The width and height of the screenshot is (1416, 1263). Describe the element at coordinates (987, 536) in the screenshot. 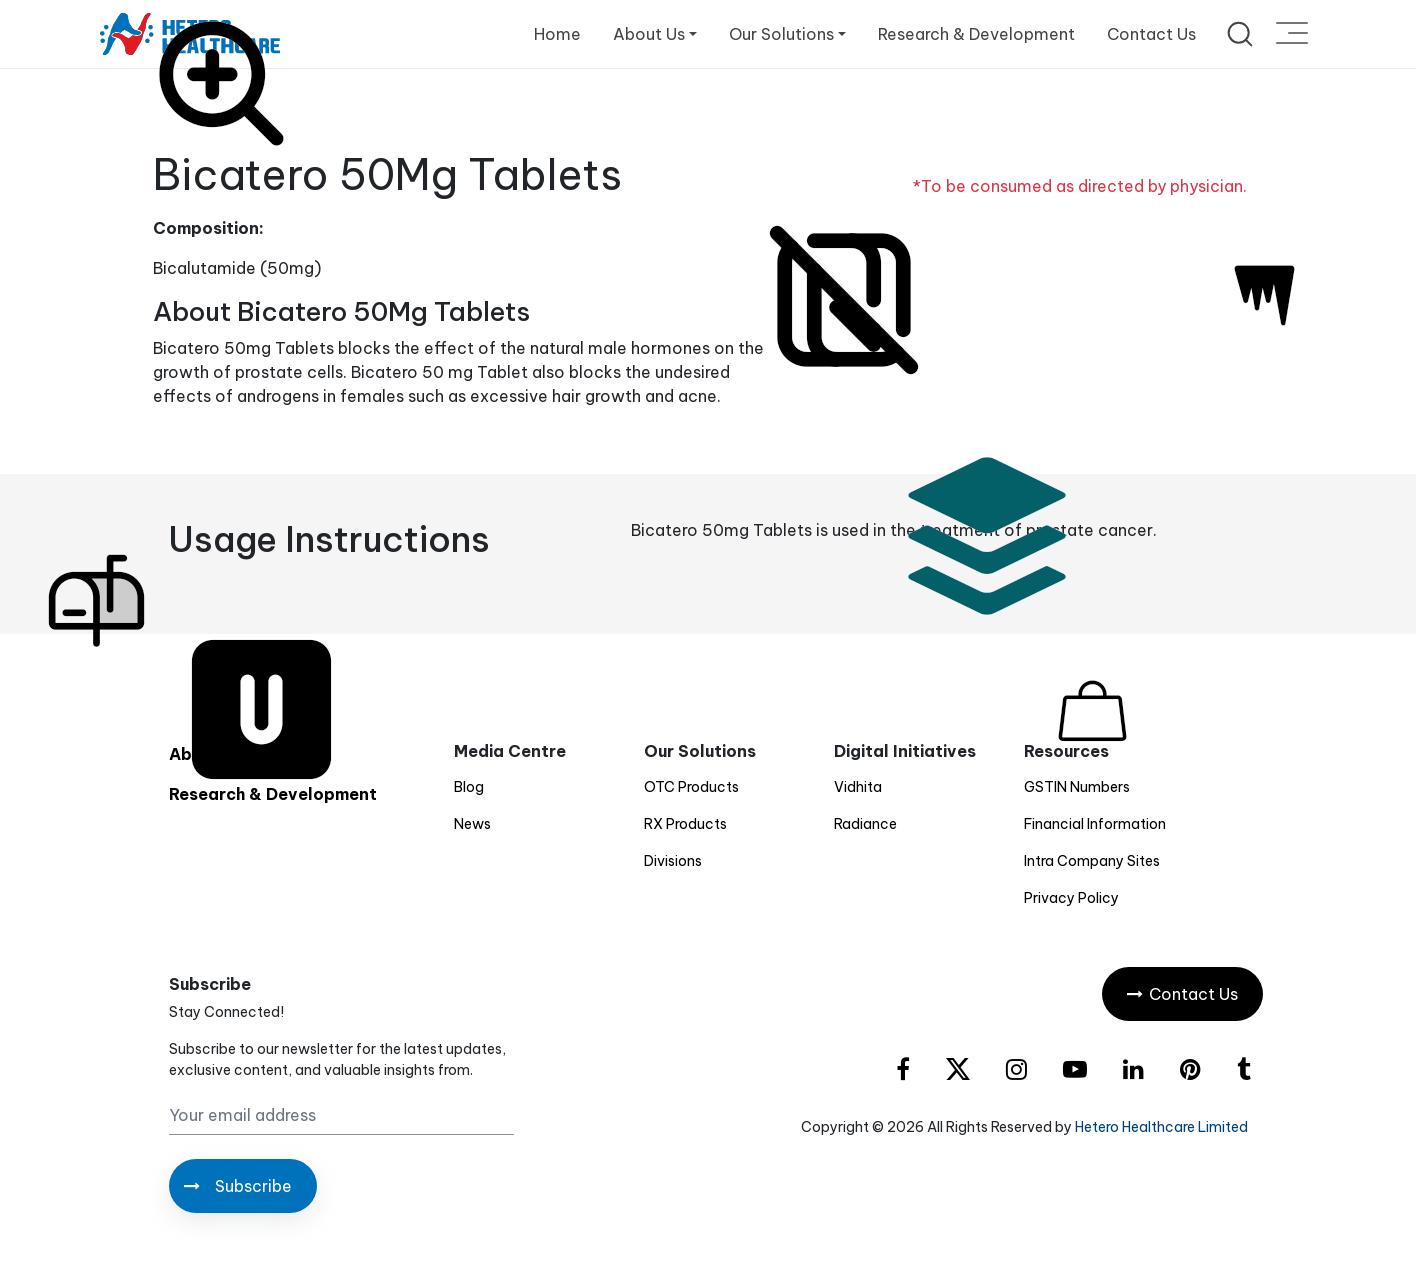

I see `open Buffer social media scheduling app` at that location.